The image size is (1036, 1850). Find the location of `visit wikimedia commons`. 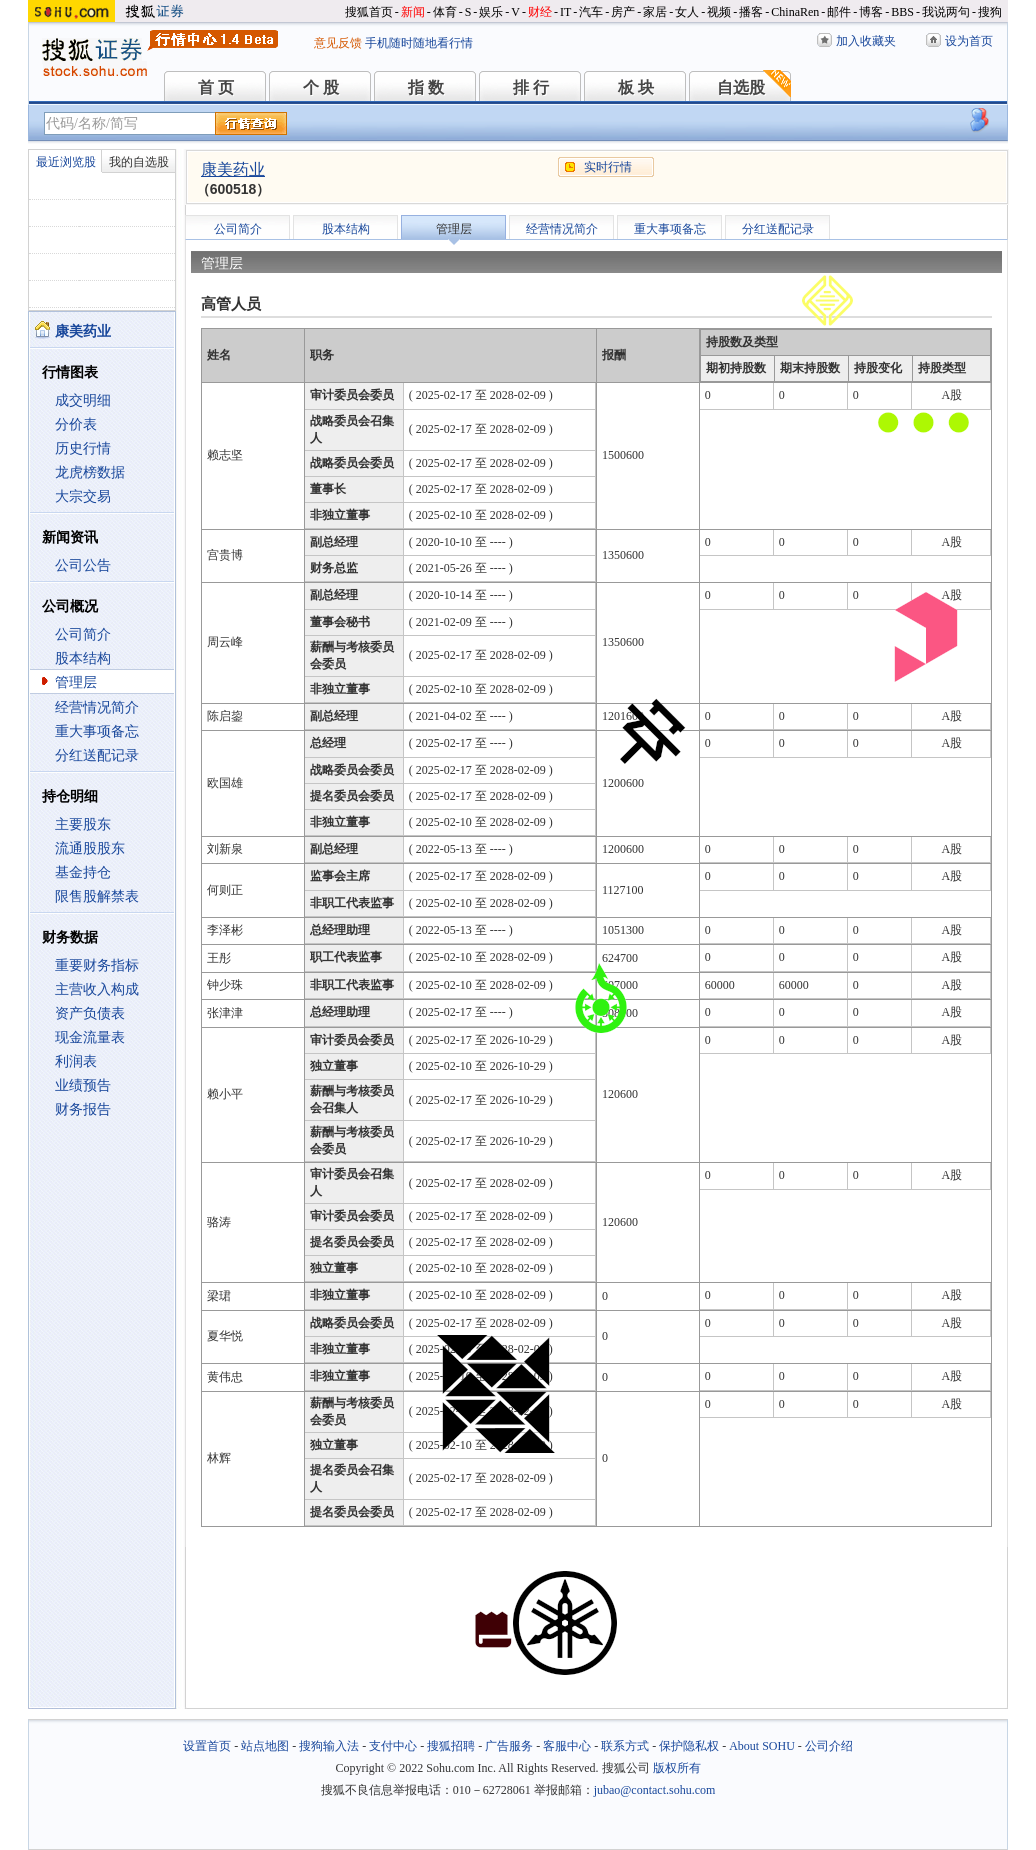

visit wikimedia commons is located at coordinates (601, 998).